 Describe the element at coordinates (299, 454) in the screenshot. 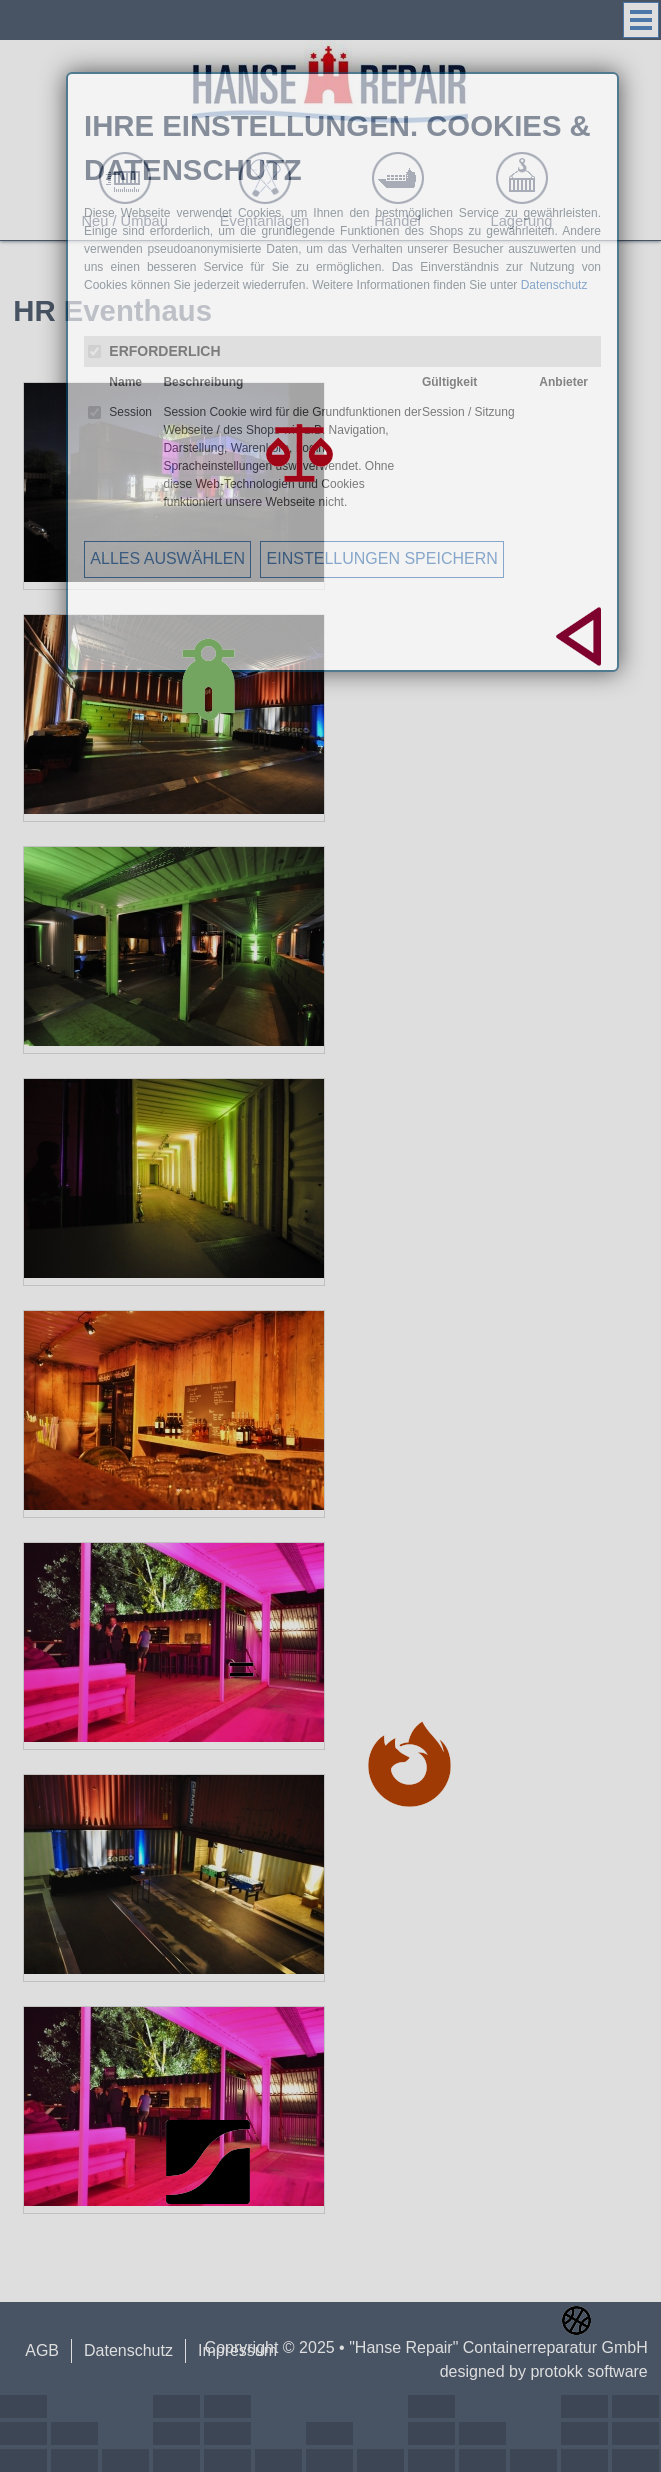

I see `access legal or terms of service information` at that location.